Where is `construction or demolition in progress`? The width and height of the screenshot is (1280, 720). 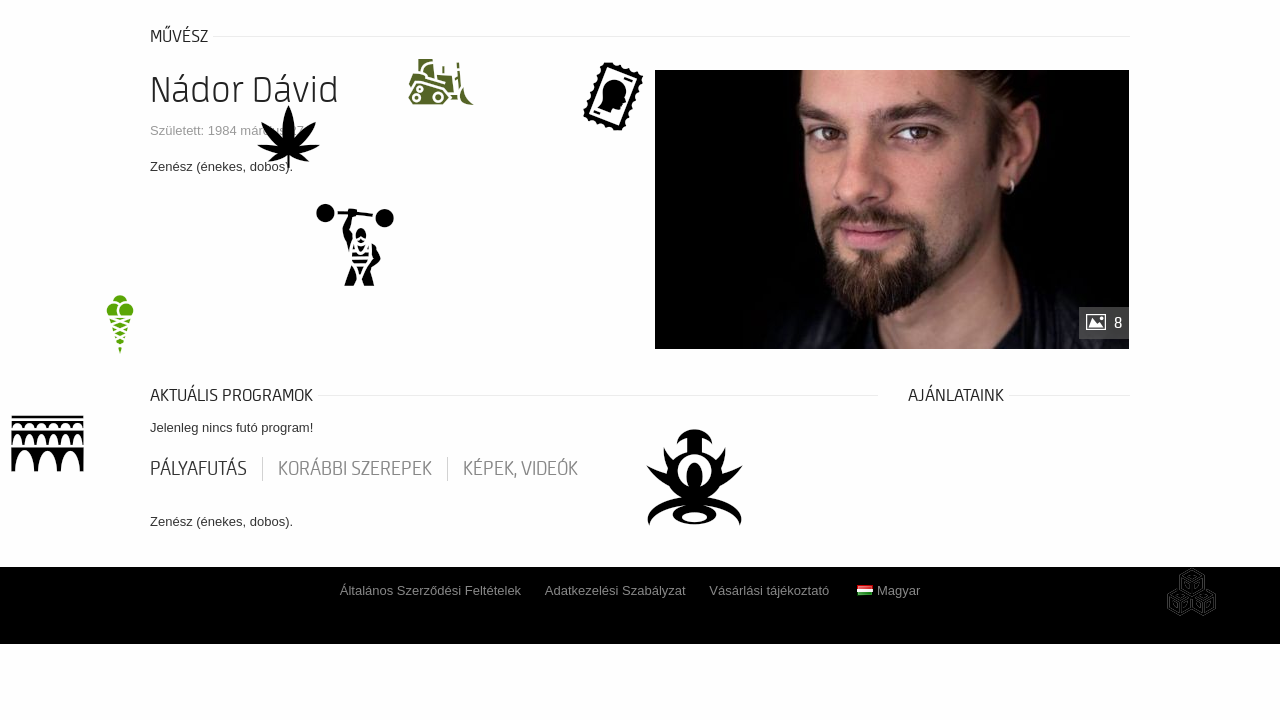 construction or demolition in progress is located at coordinates (441, 82).